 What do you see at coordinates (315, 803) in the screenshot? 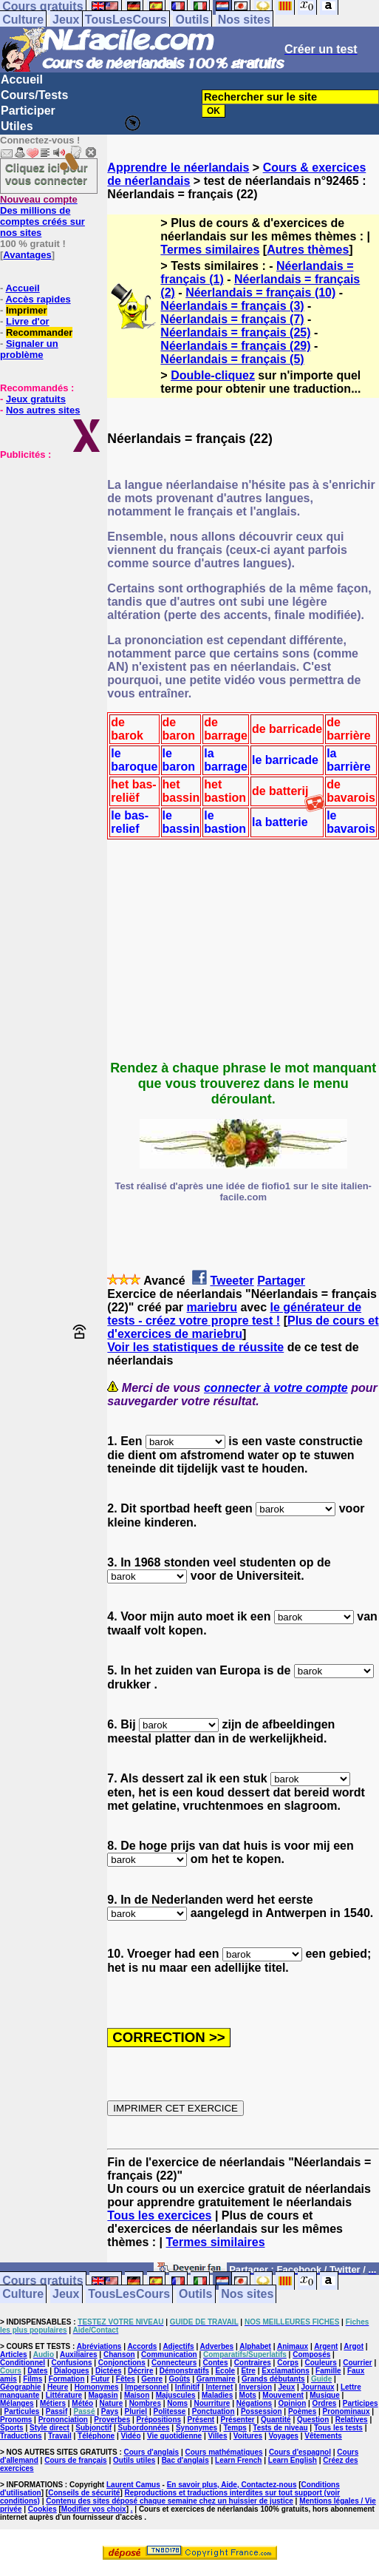
I see `freedesktop.org project logo` at bounding box center [315, 803].